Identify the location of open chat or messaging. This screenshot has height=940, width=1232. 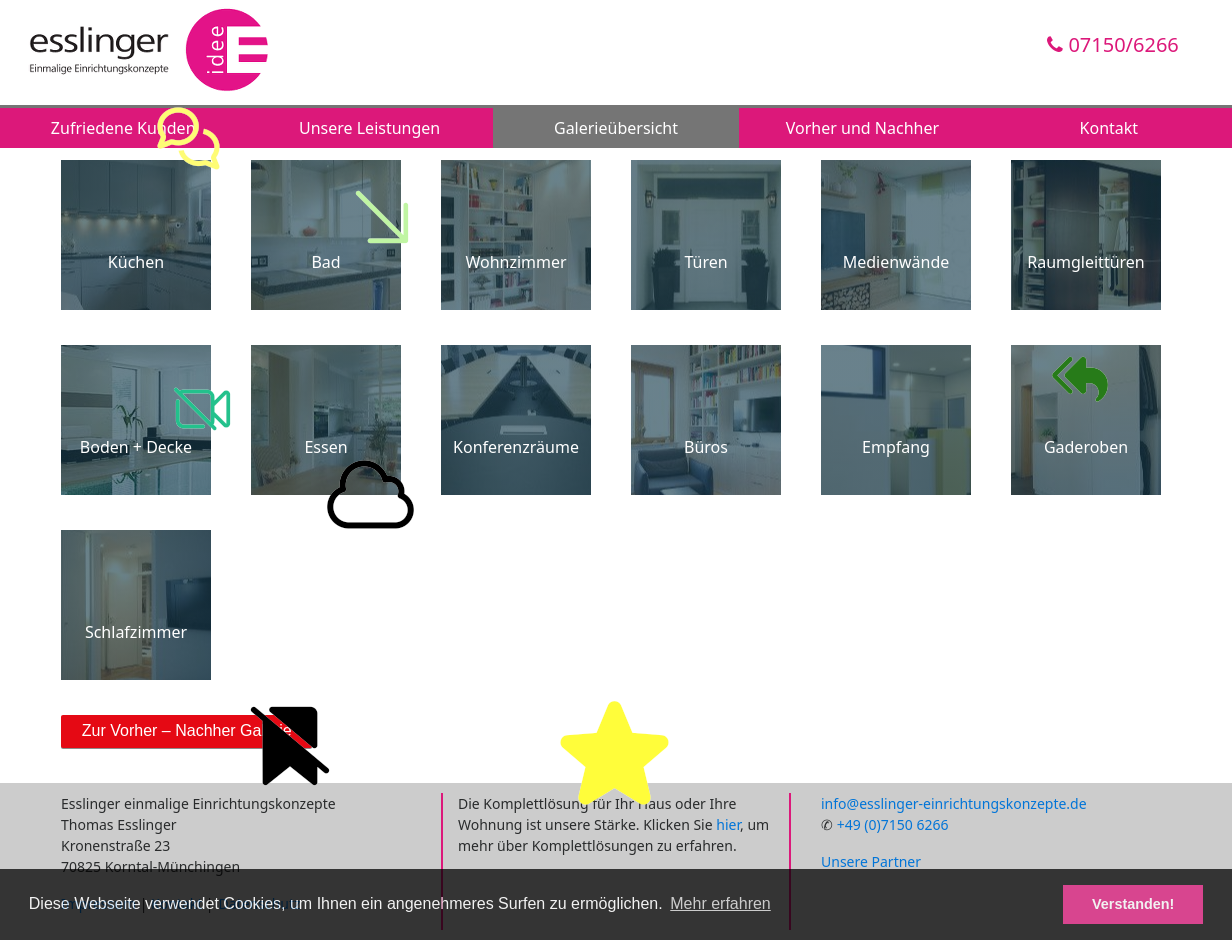
(188, 138).